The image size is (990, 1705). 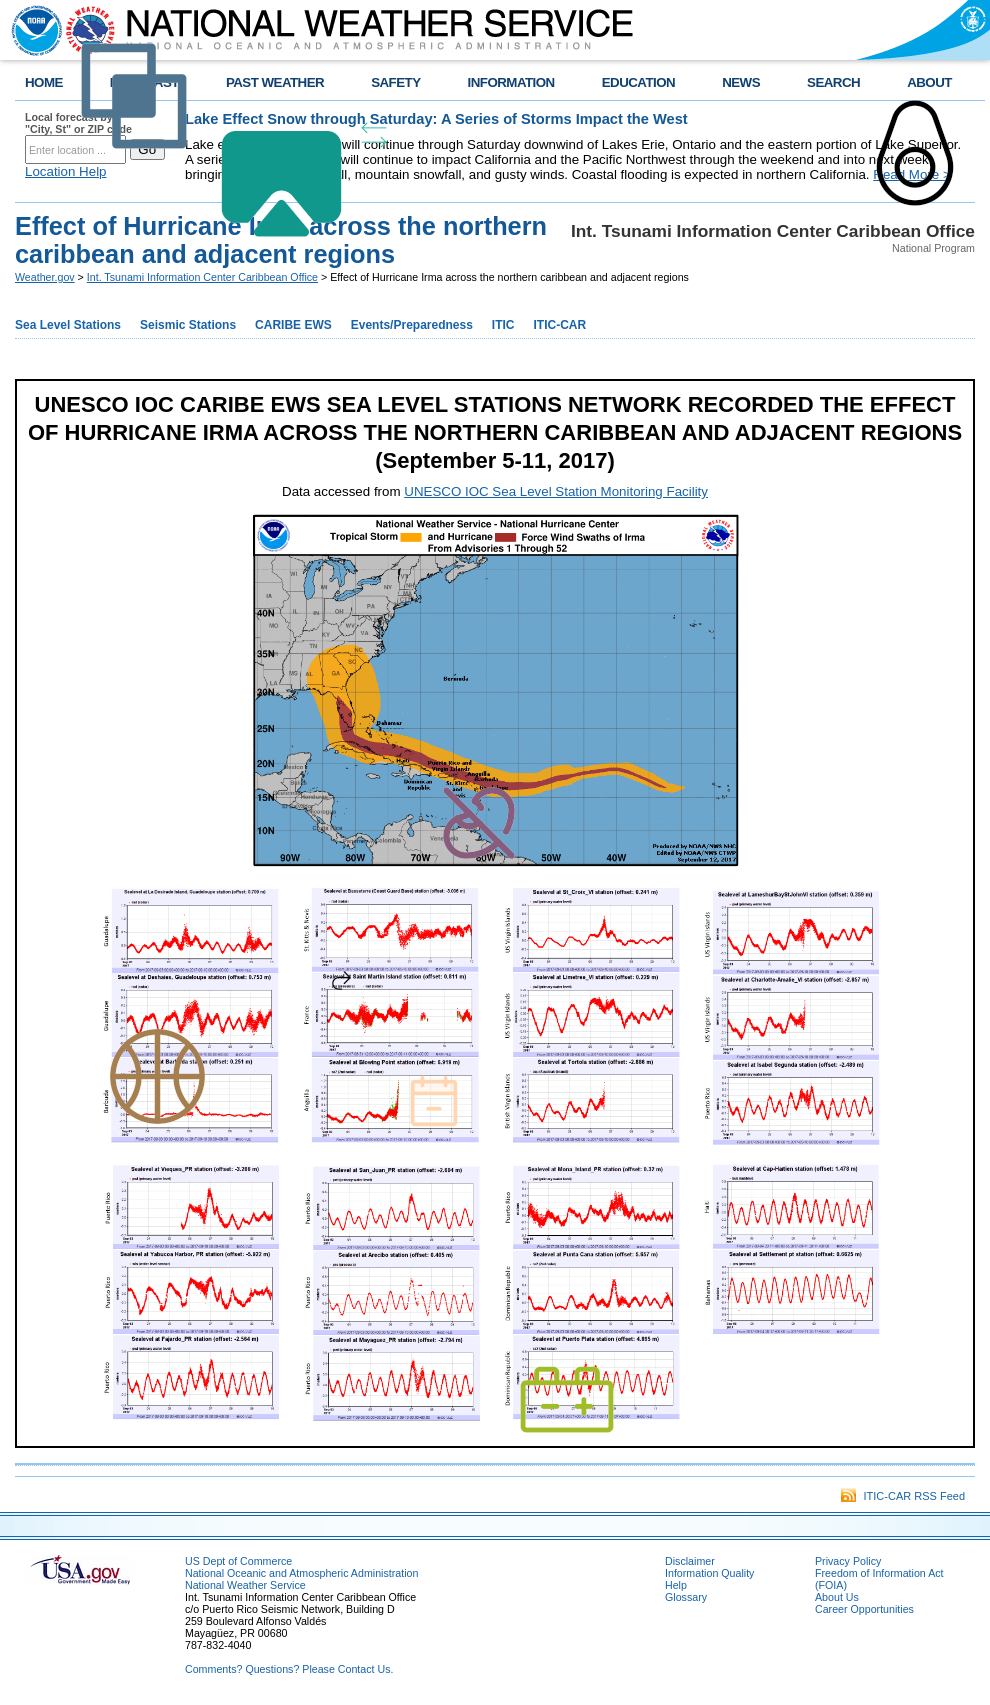 What do you see at coordinates (134, 96) in the screenshot?
I see `combine or merge selected layers` at bounding box center [134, 96].